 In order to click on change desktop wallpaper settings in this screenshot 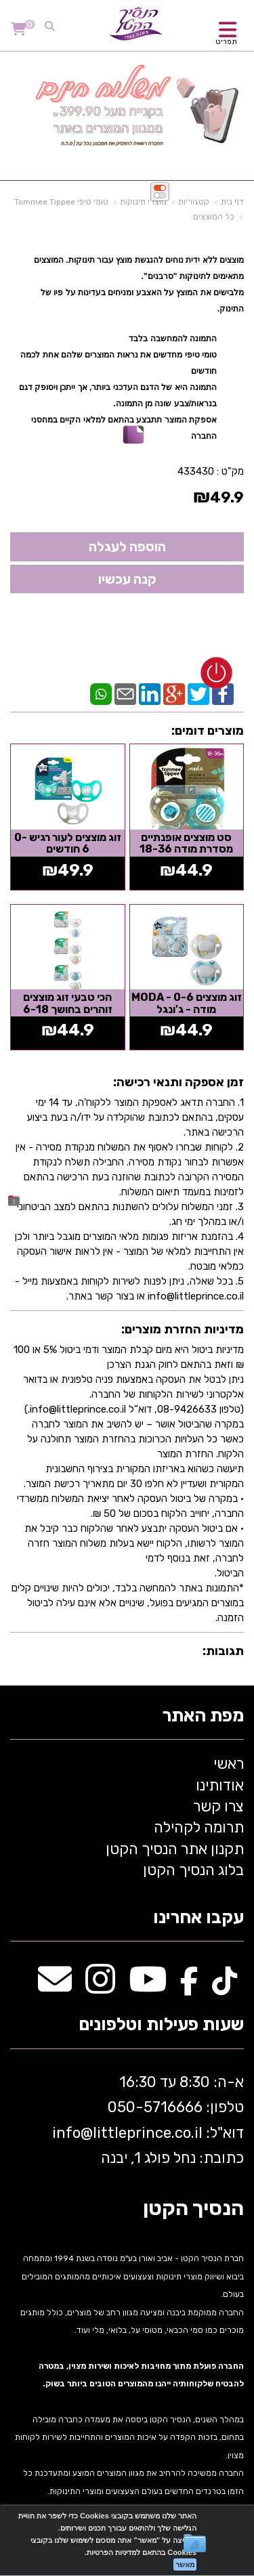, I will do `click(133, 434)`.